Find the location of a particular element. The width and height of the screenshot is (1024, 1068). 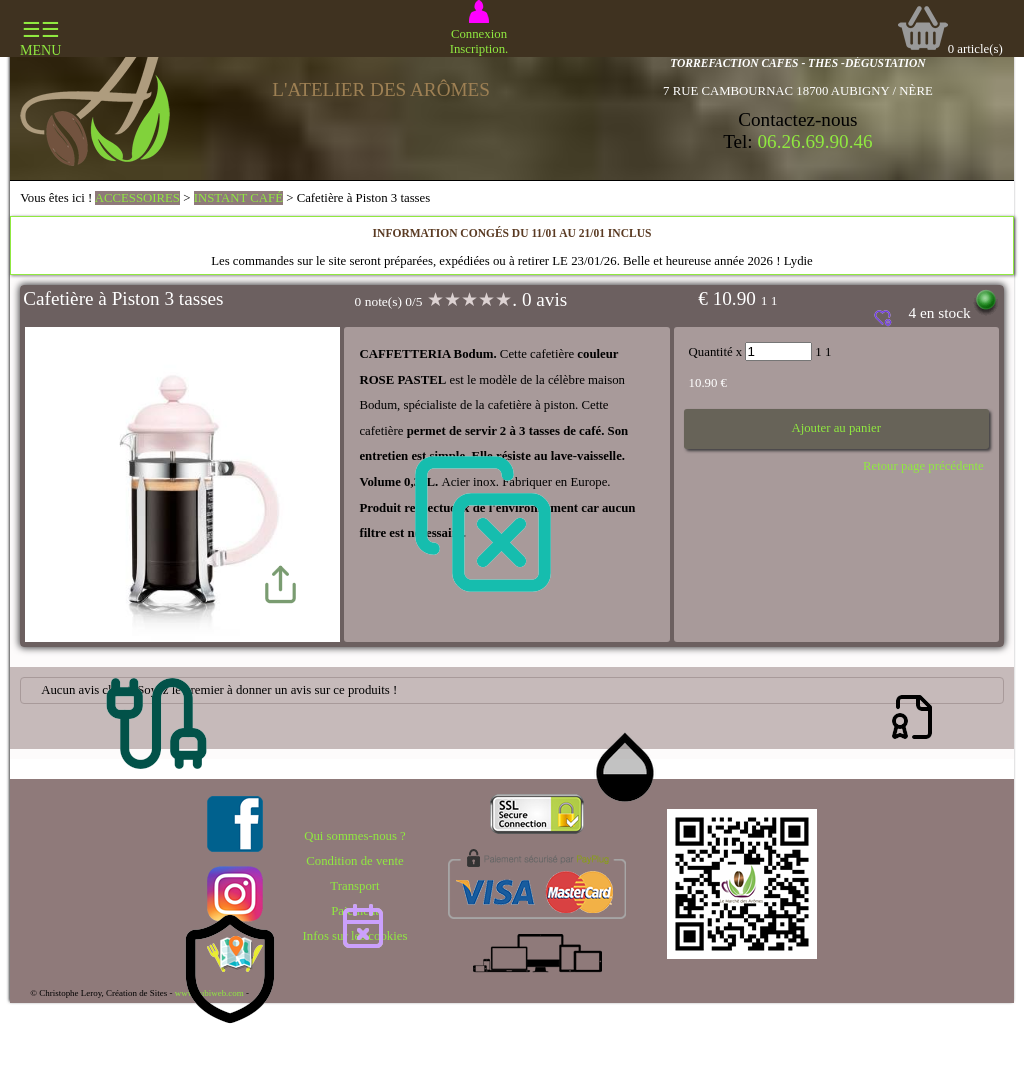

save this location to favorites is located at coordinates (882, 317).